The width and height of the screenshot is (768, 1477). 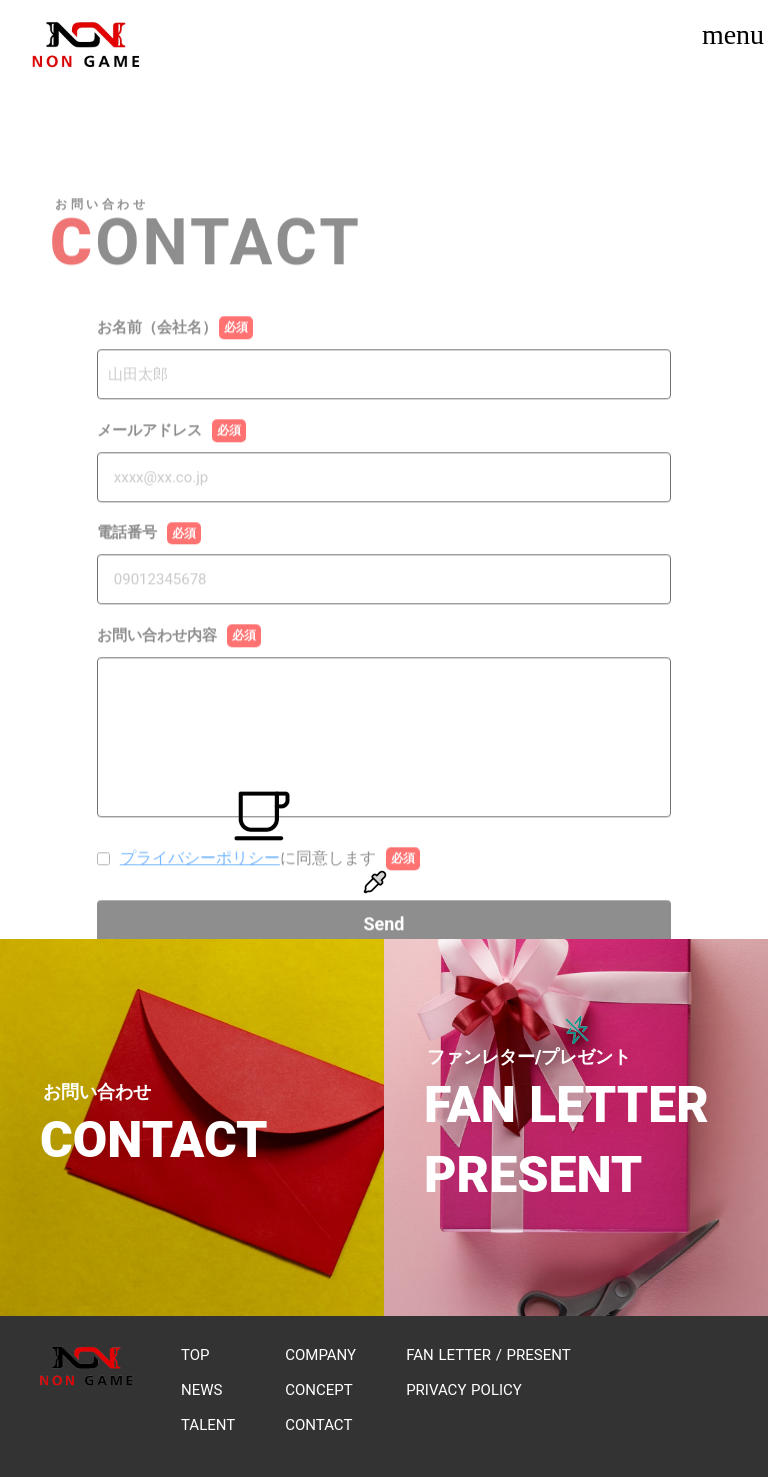 What do you see at coordinates (262, 817) in the screenshot?
I see `find nearby coffee shops or cafes` at bounding box center [262, 817].